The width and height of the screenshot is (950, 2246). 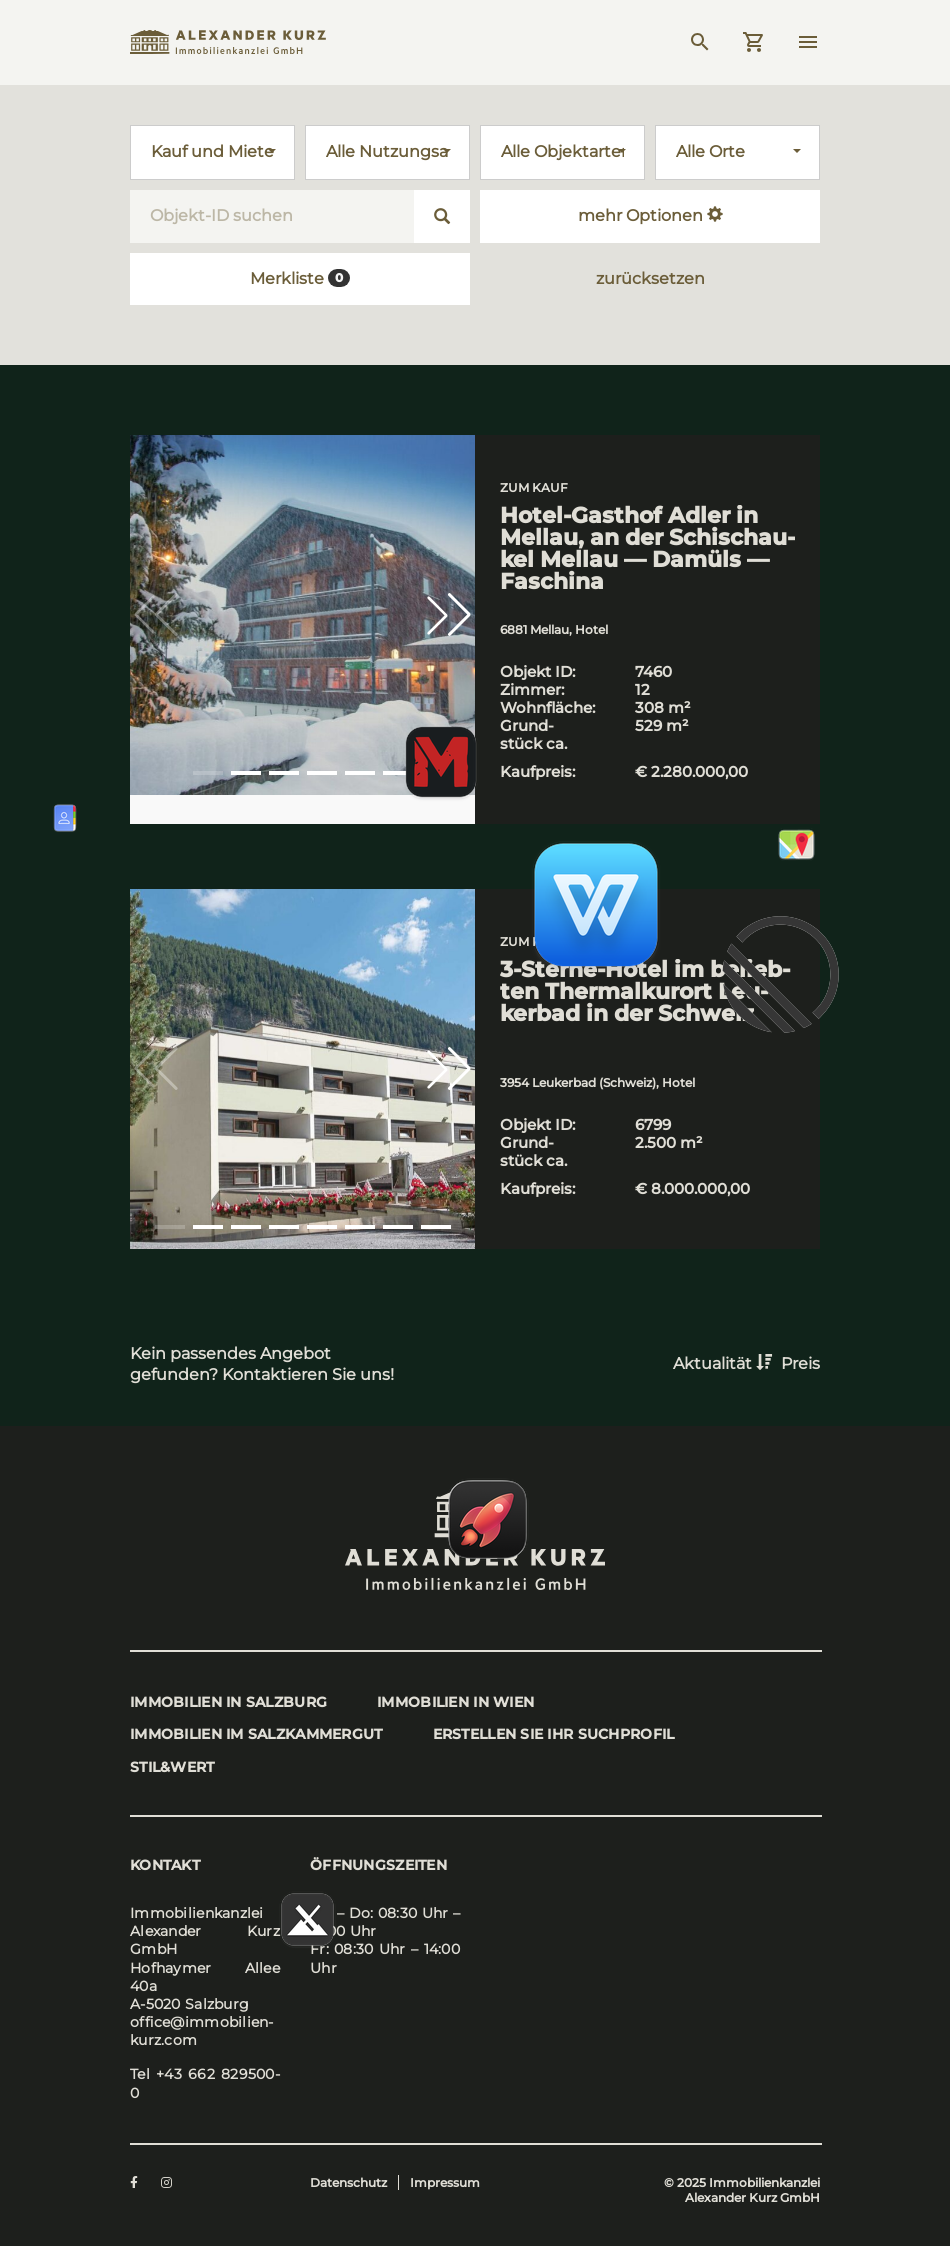 I want to click on open the games app or library, so click(x=487, y=1519).